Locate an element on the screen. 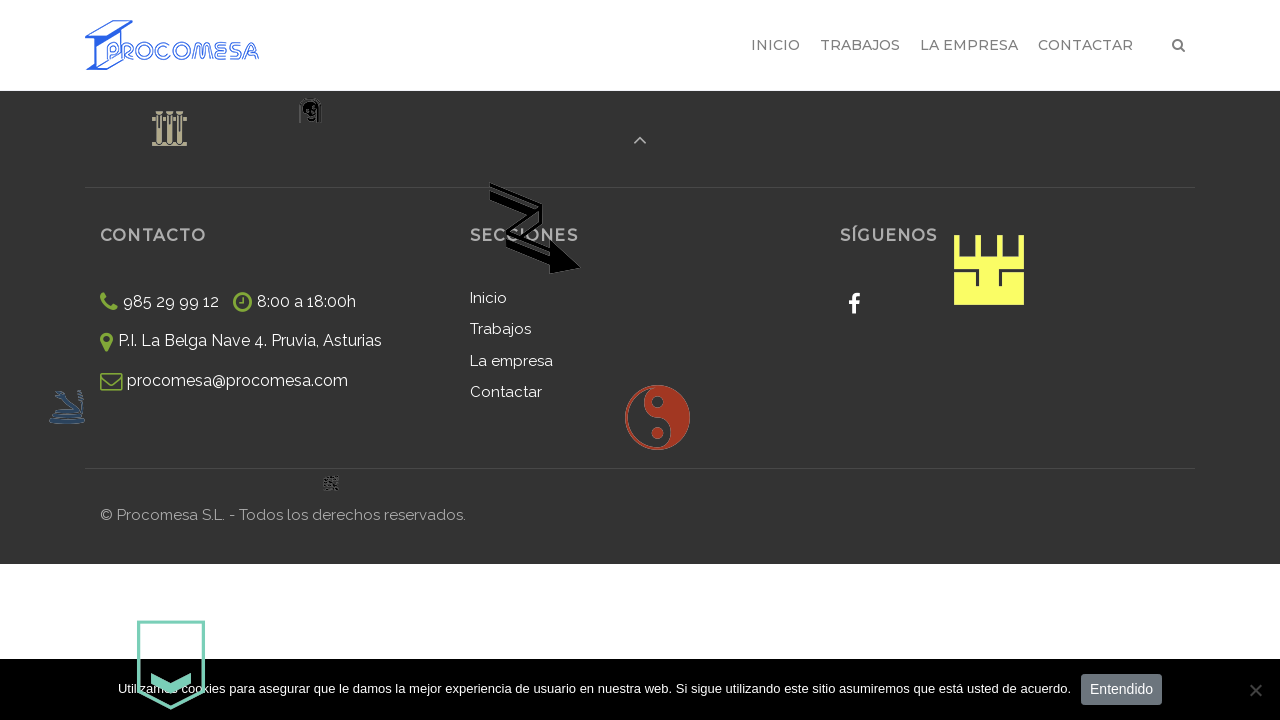 This screenshot has width=1280, height=720. castle or fortress icon for strategy games is located at coordinates (989, 270).